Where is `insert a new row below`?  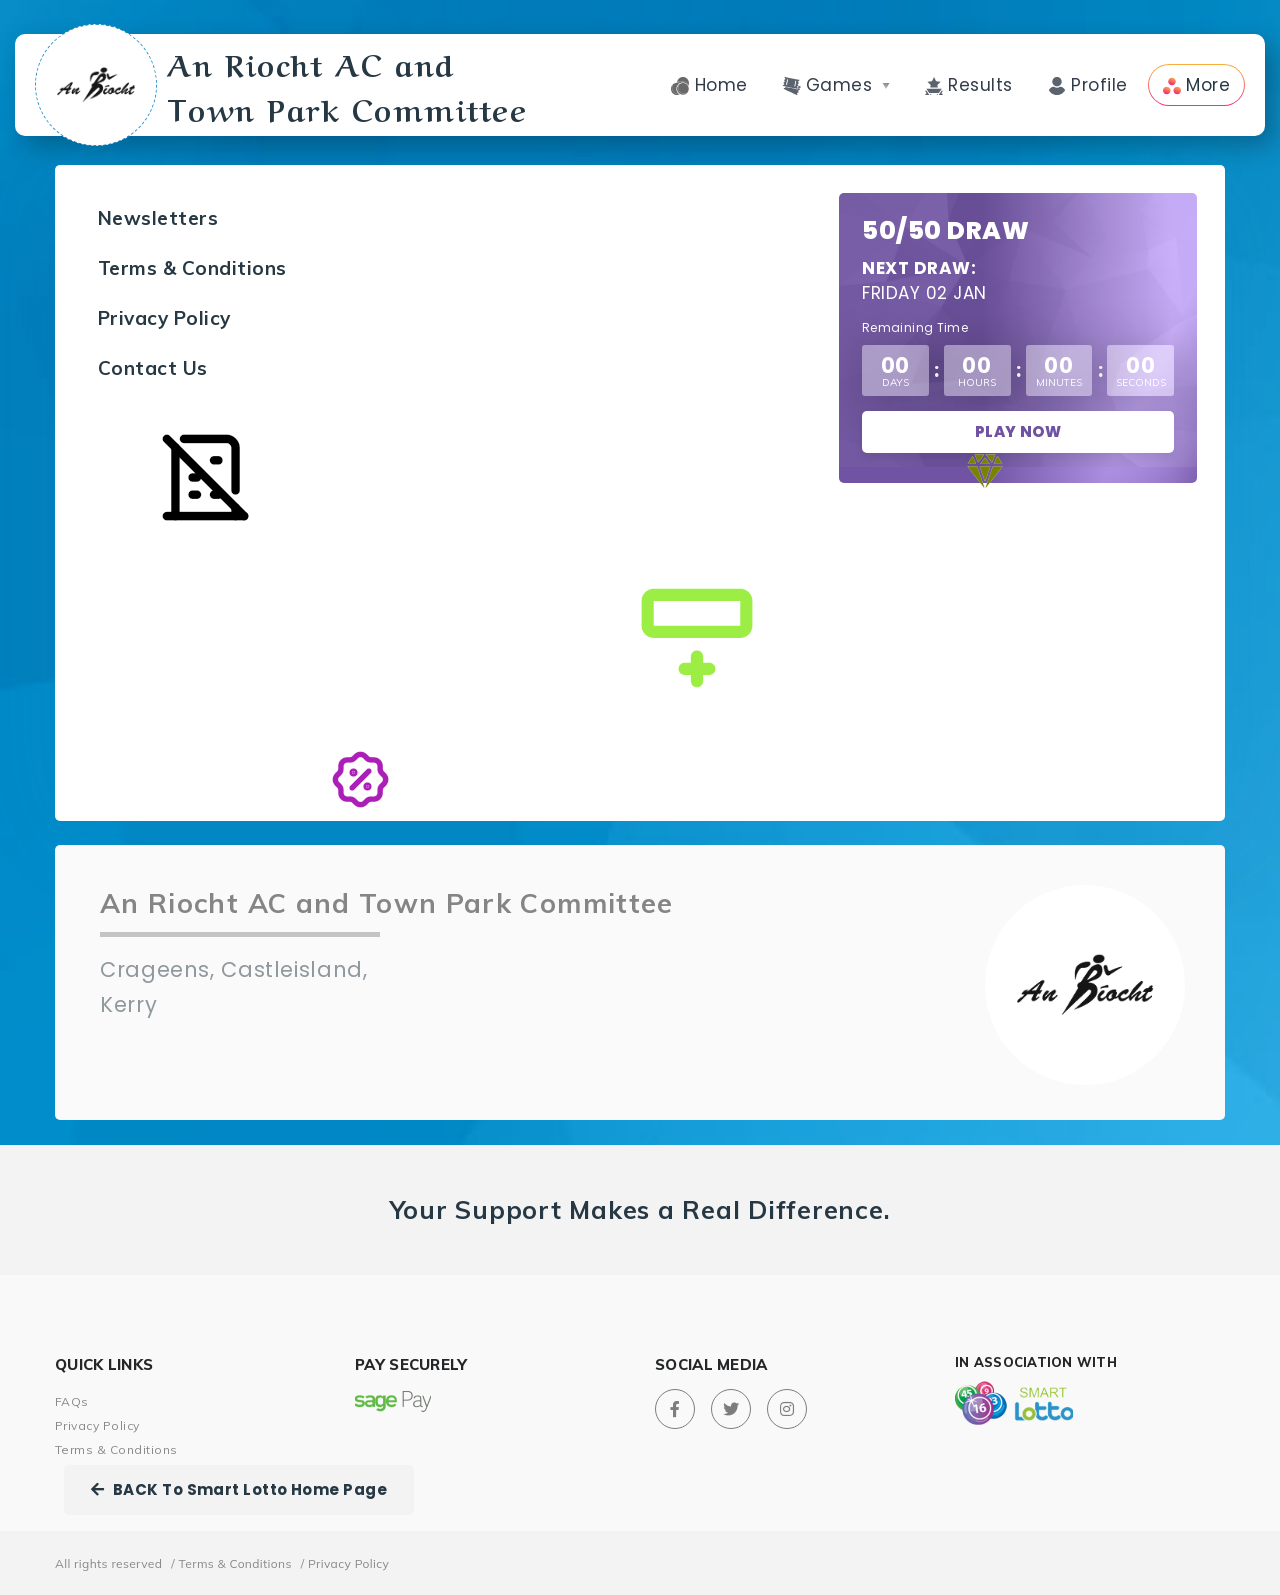 insert a new row below is located at coordinates (697, 638).